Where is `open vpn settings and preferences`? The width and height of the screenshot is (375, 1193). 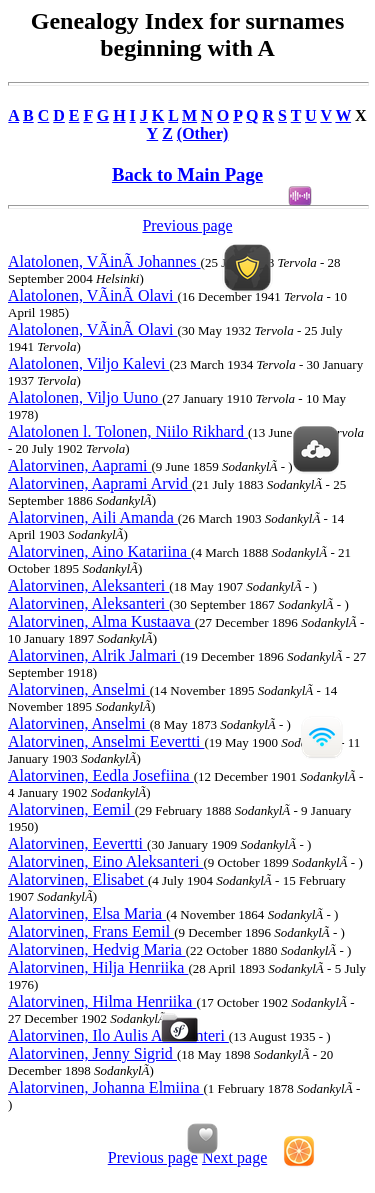 open vpn settings and preferences is located at coordinates (247, 268).